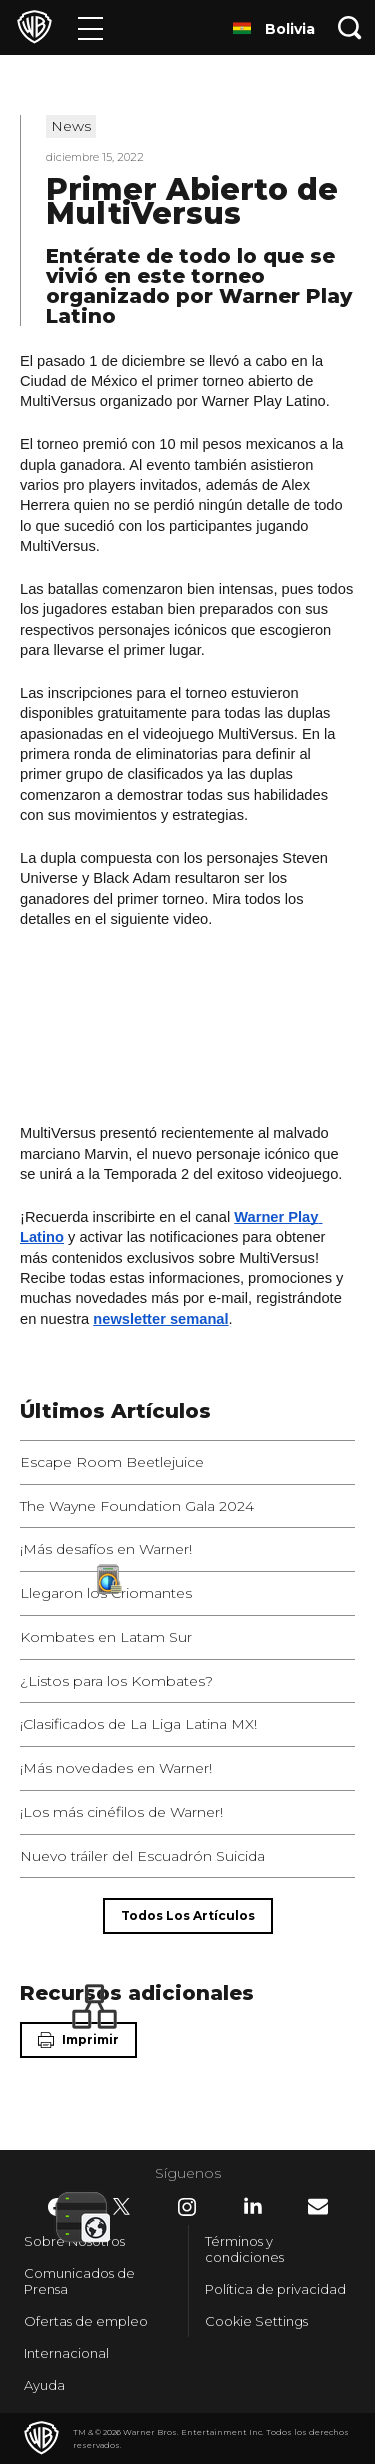 Image resolution: width=375 pixels, height=2464 pixels. Describe the element at coordinates (94, 2006) in the screenshot. I see `open gtk4 node editor application` at that location.